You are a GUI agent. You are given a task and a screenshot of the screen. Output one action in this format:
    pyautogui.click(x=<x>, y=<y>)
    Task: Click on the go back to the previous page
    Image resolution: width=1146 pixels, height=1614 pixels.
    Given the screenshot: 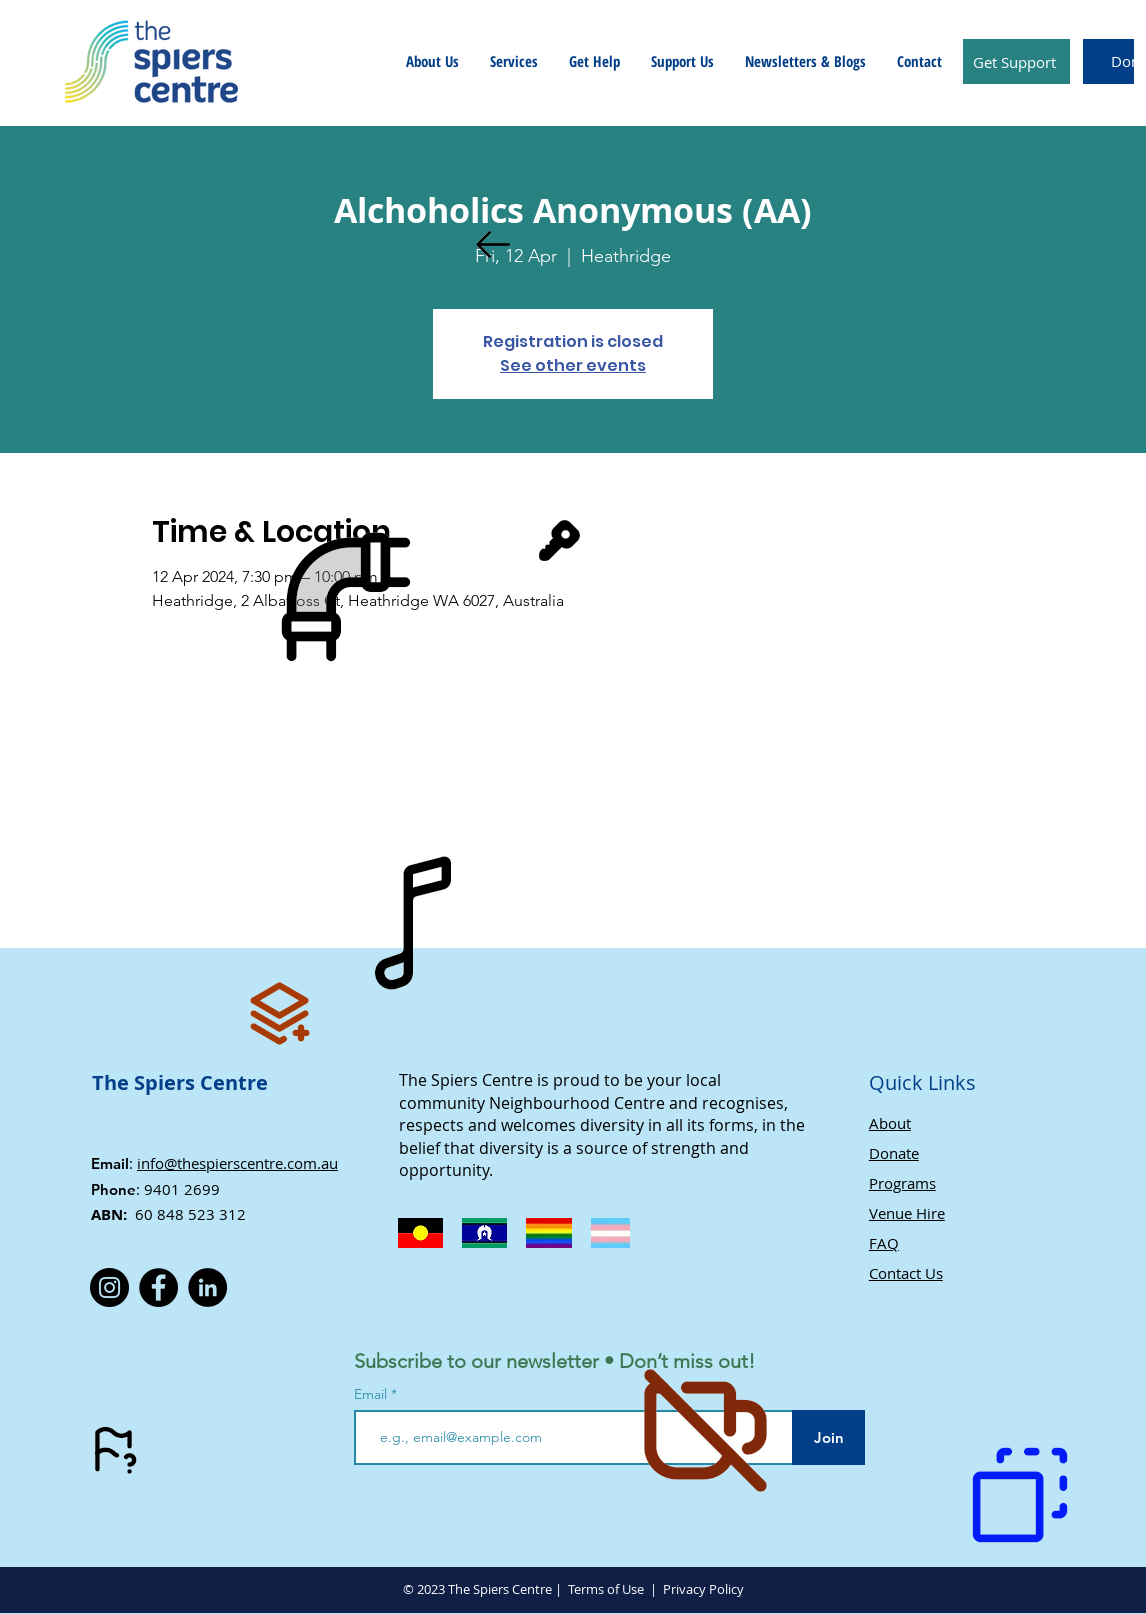 What is the action you would take?
    pyautogui.click(x=493, y=244)
    